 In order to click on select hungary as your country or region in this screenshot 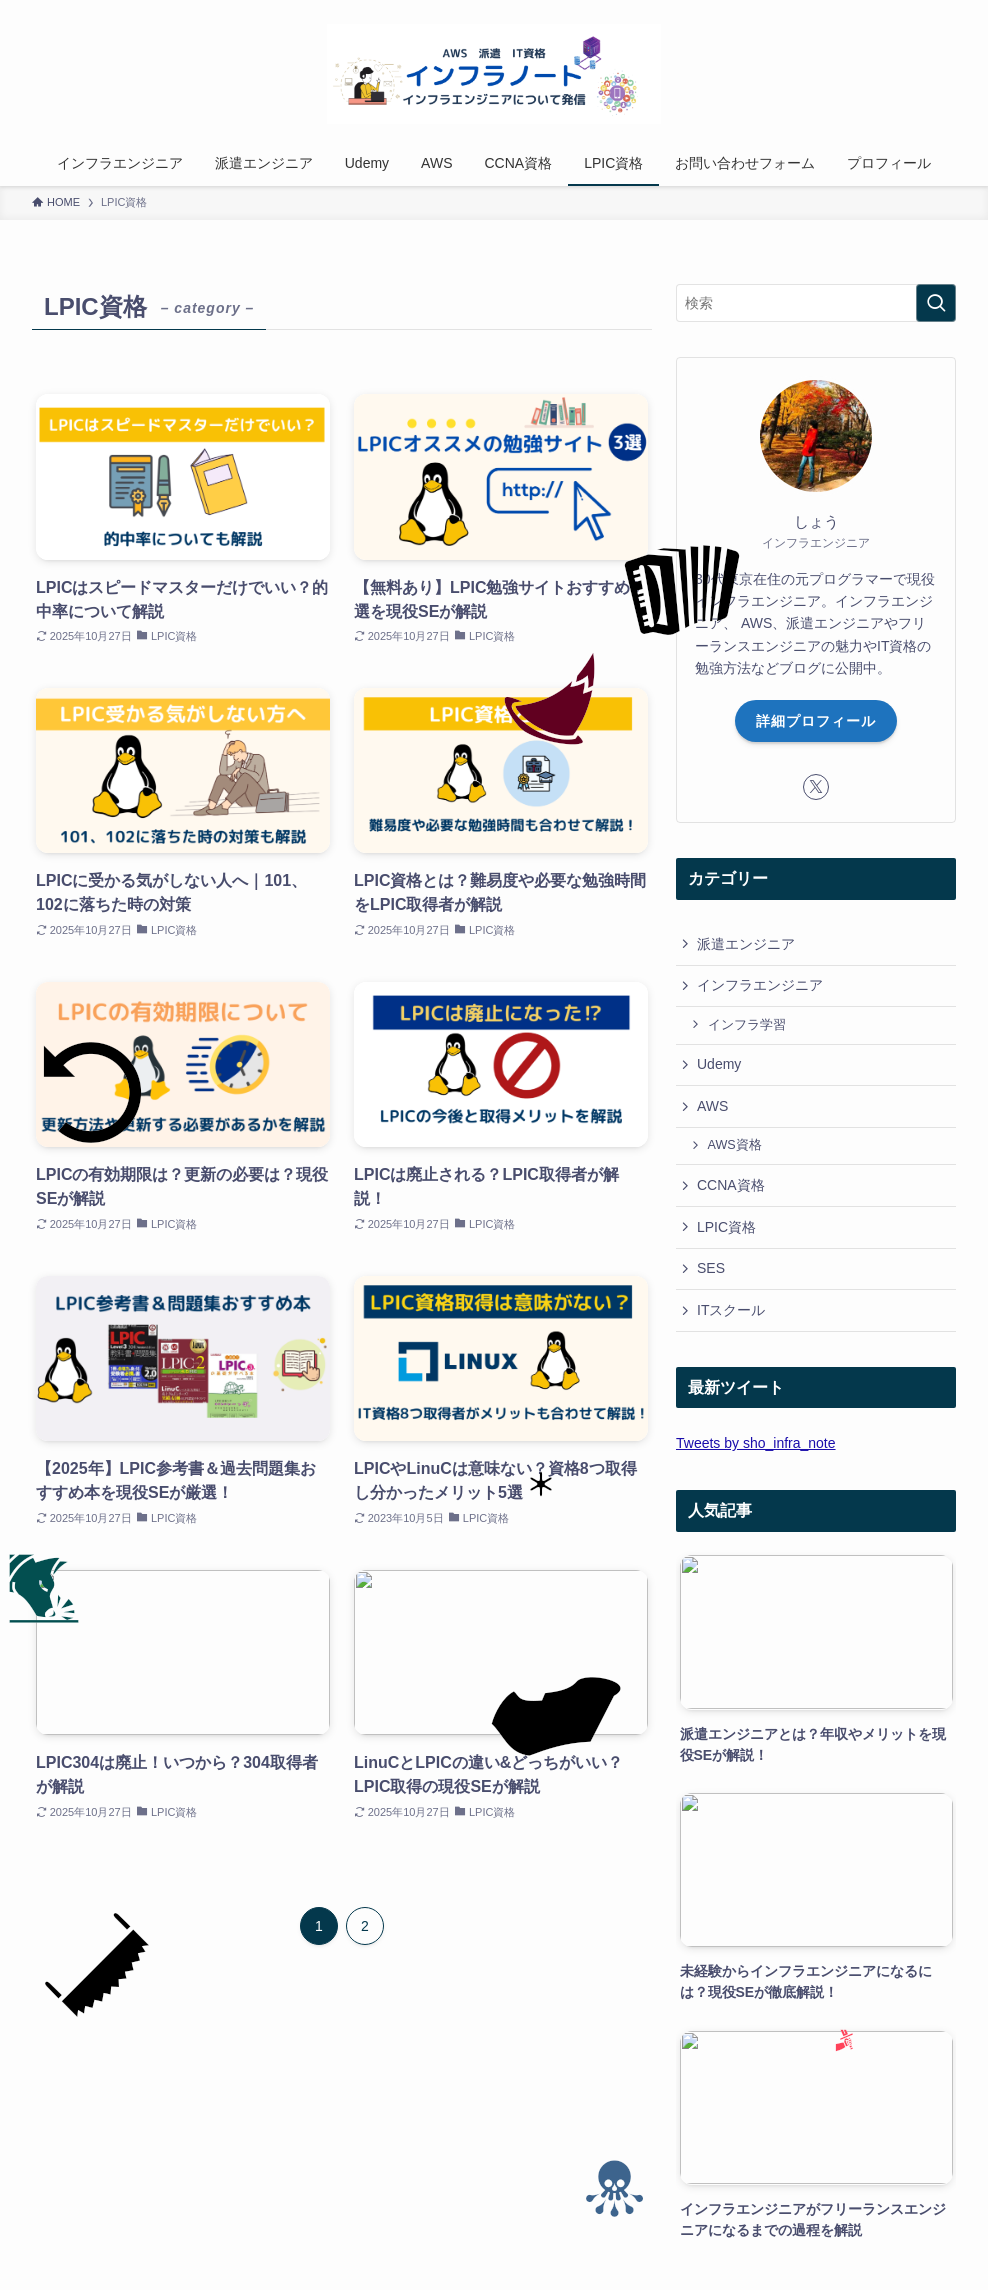, I will do `click(556, 1716)`.